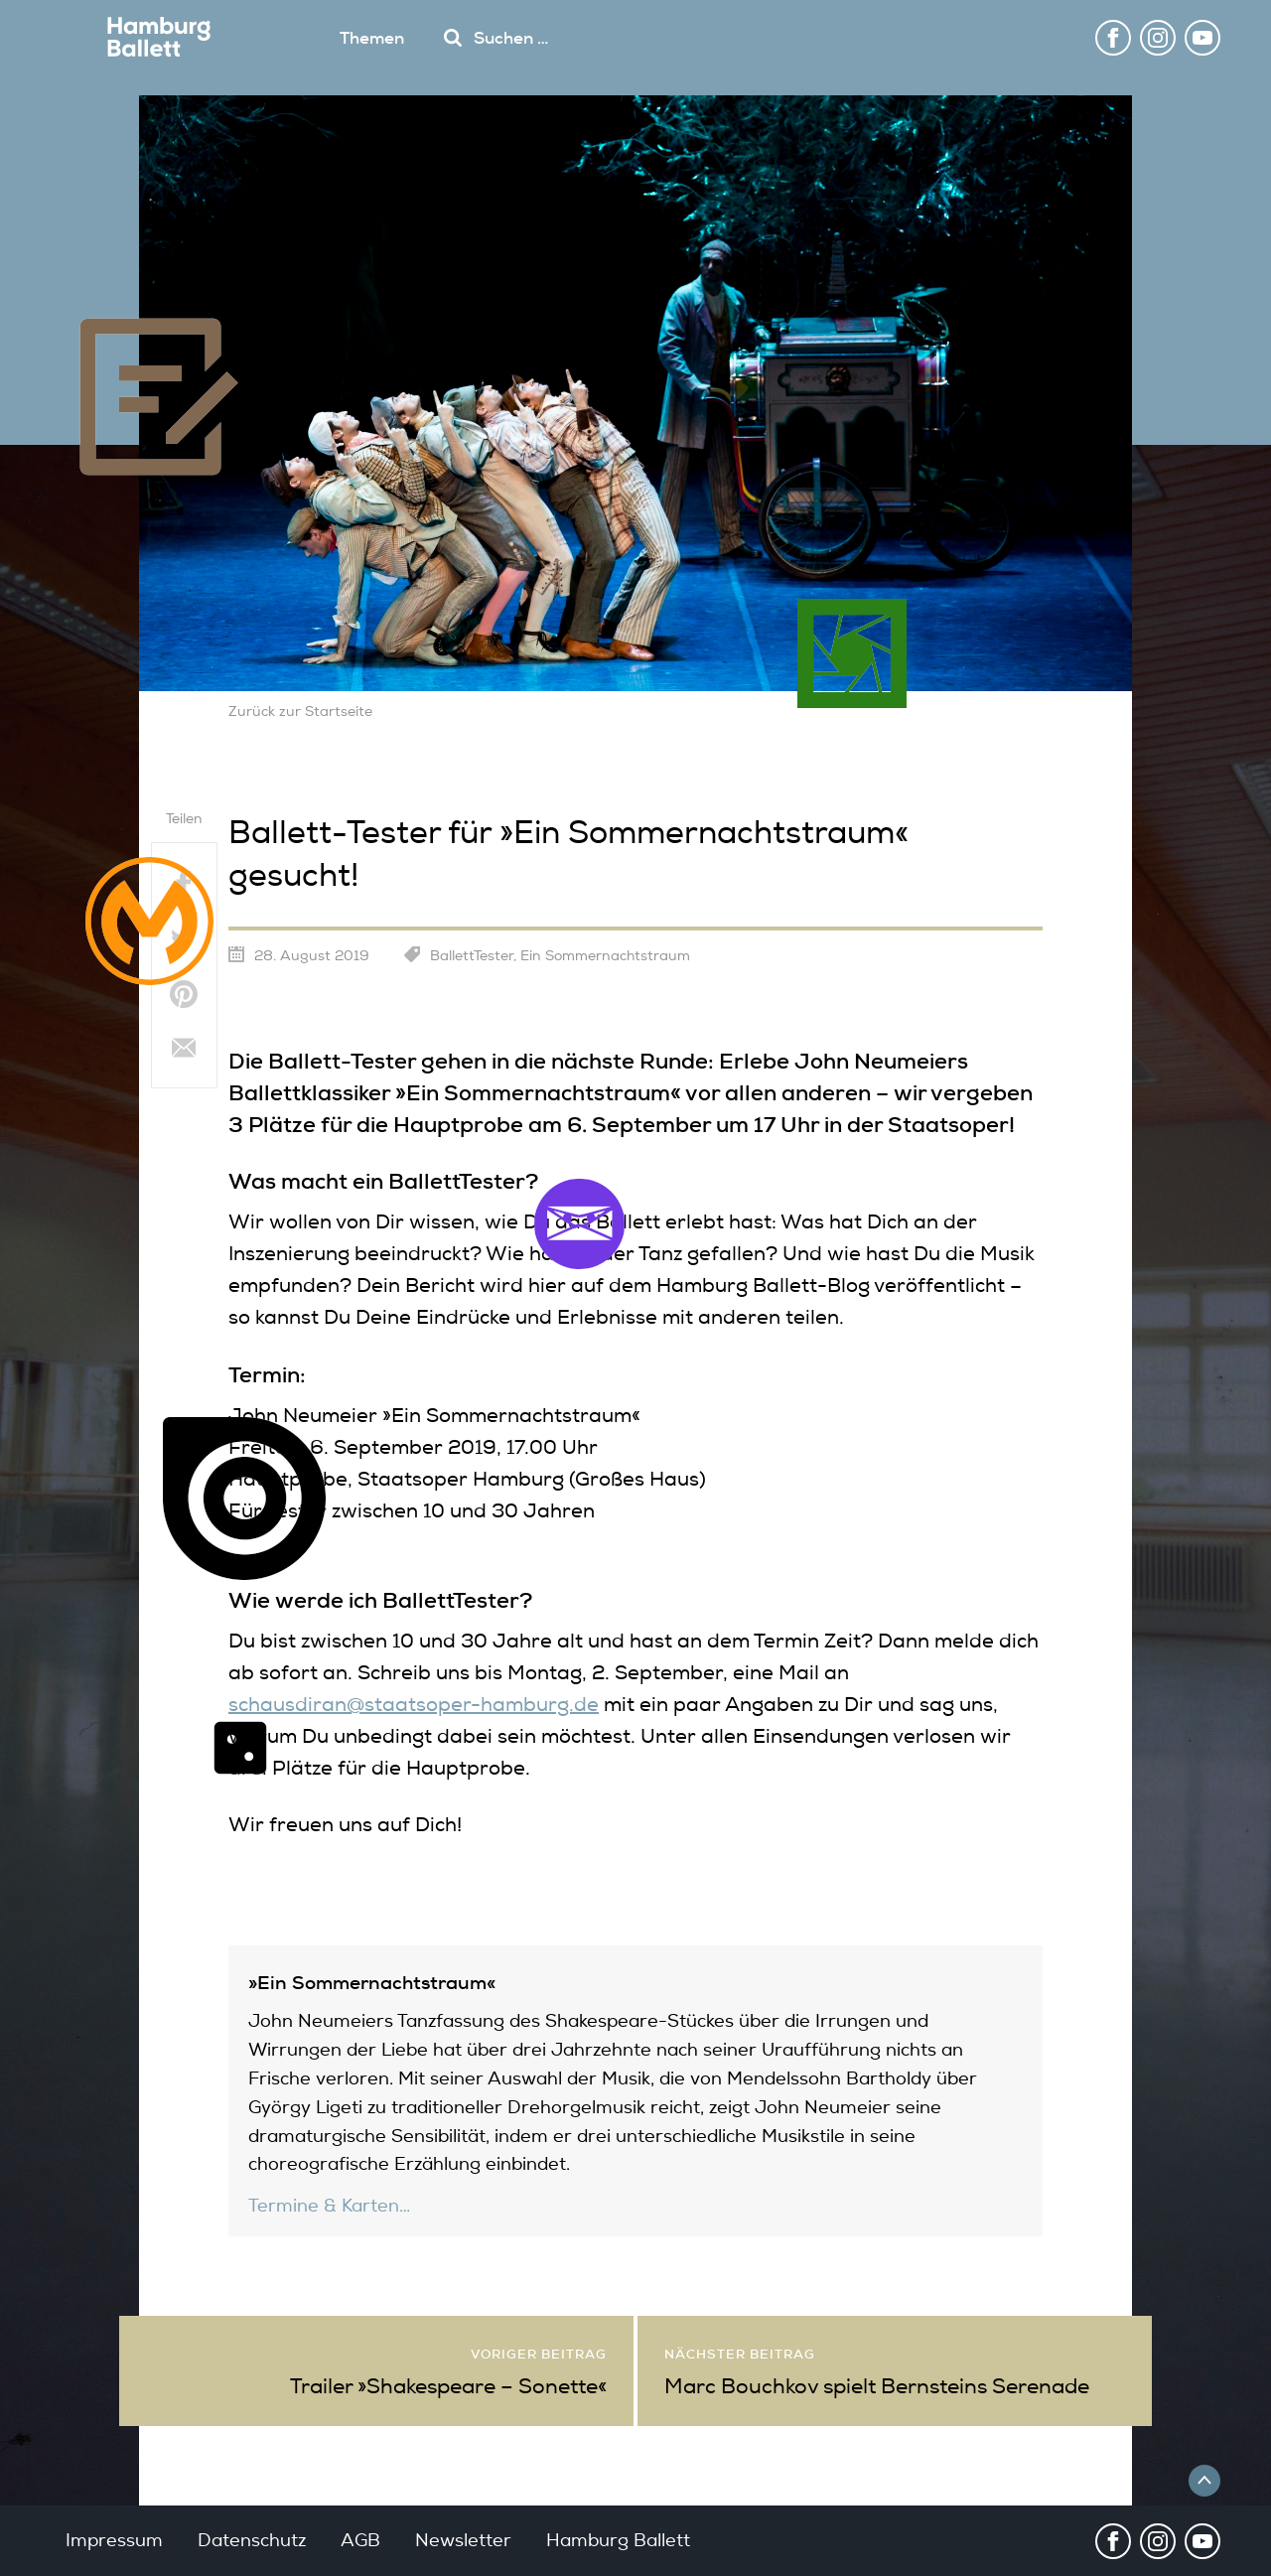 The height and width of the screenshot is (2576, 1271). Describe the element at coordinates (149, 921) in the screenshot. I see `mulesoft logo` at that location.